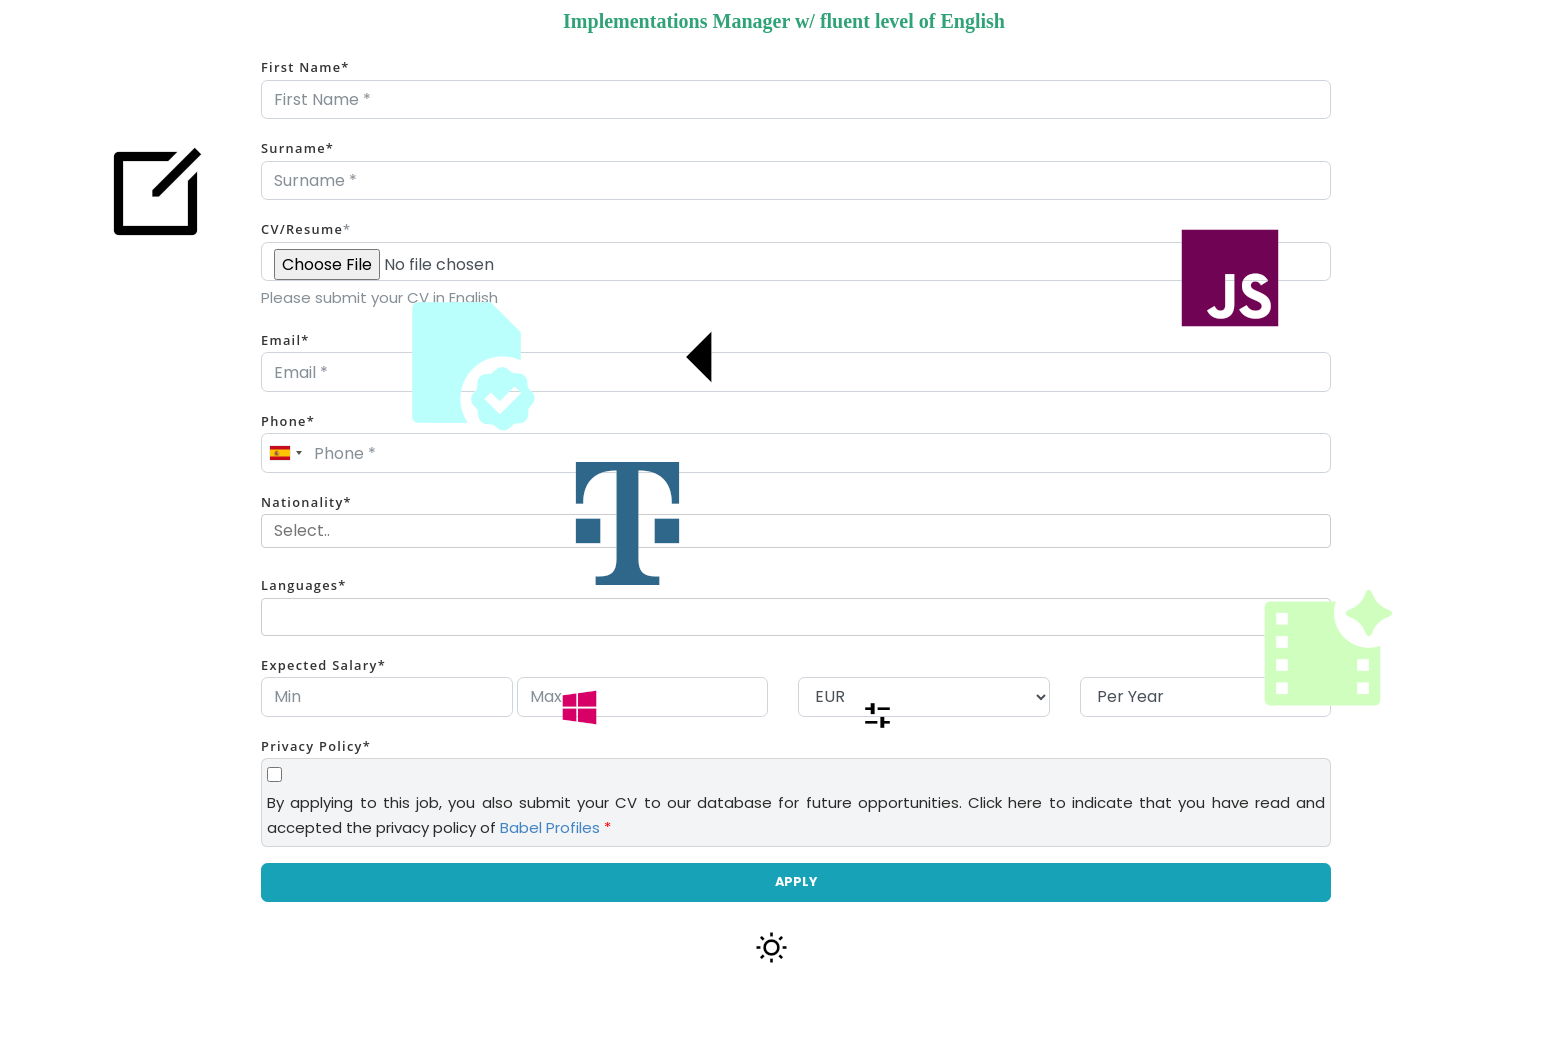  Describe the element at coordinates (877, 715) in the screenshot. I see `adjust audio equalizer settings` at that location.